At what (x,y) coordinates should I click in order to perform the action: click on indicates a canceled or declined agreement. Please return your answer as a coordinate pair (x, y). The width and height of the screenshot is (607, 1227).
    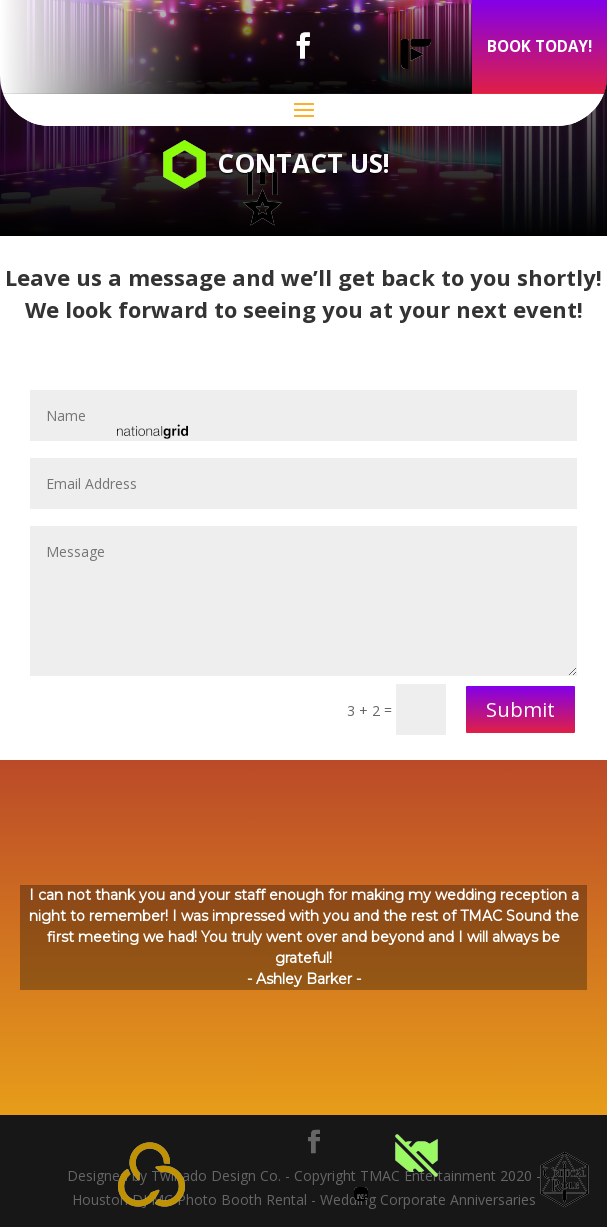
    Looking at the image, I should click on (416, 1155).